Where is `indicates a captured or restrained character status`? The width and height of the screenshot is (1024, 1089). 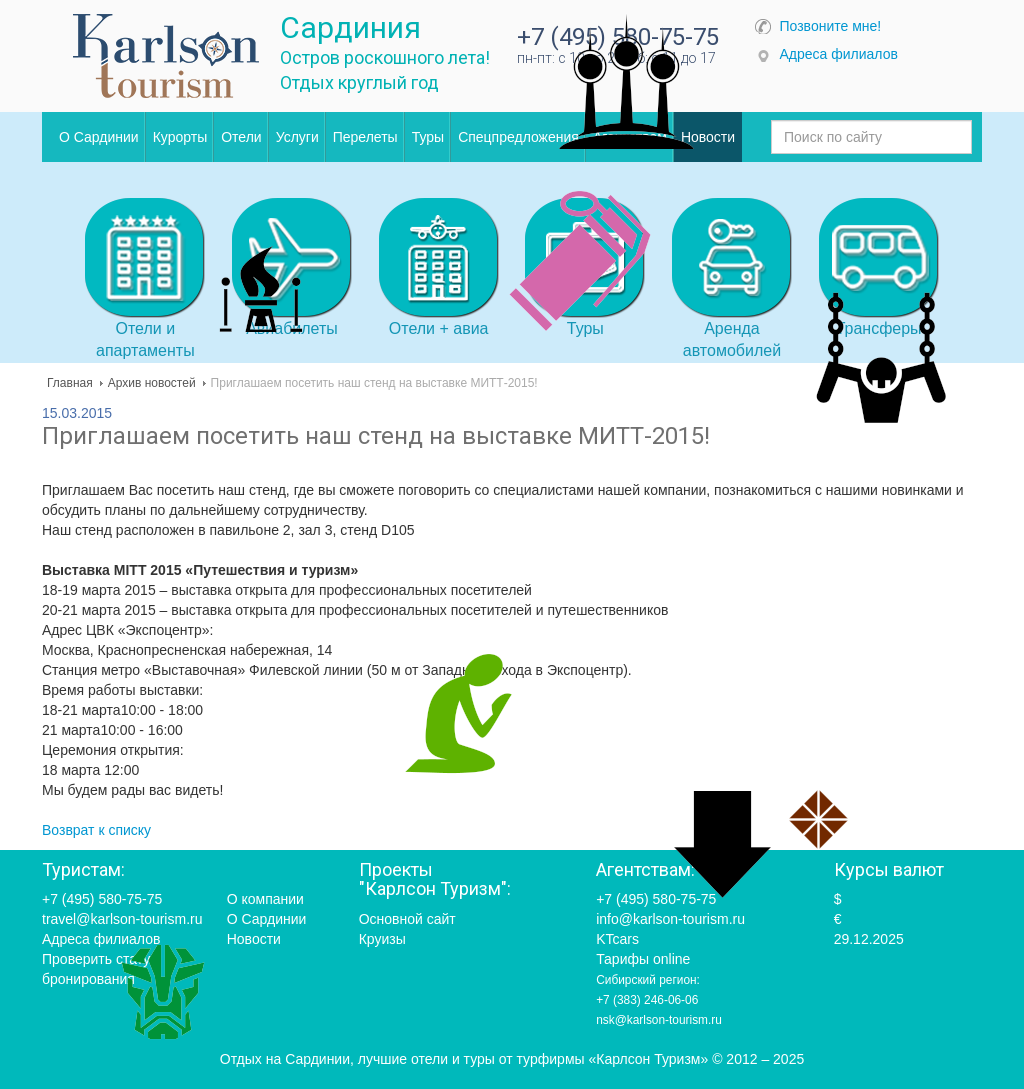
indicates a captured or restrained character status is located at coordinates (881, 358).